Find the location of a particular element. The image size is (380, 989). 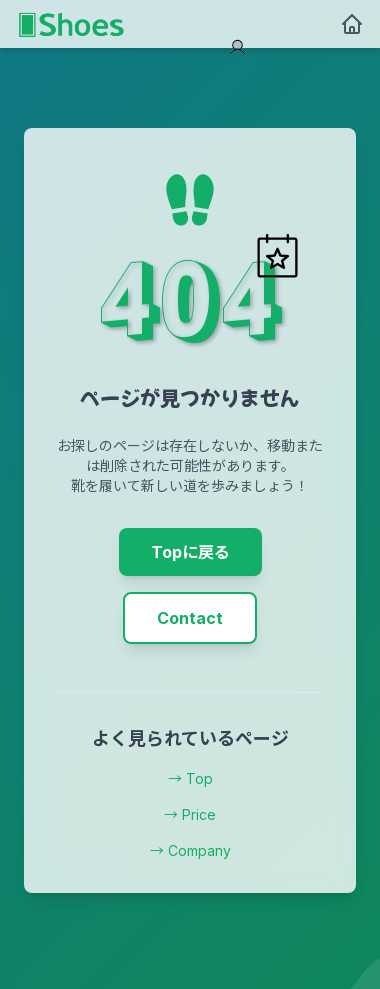

view favorite or starred events is located at coordinates (277, 257).